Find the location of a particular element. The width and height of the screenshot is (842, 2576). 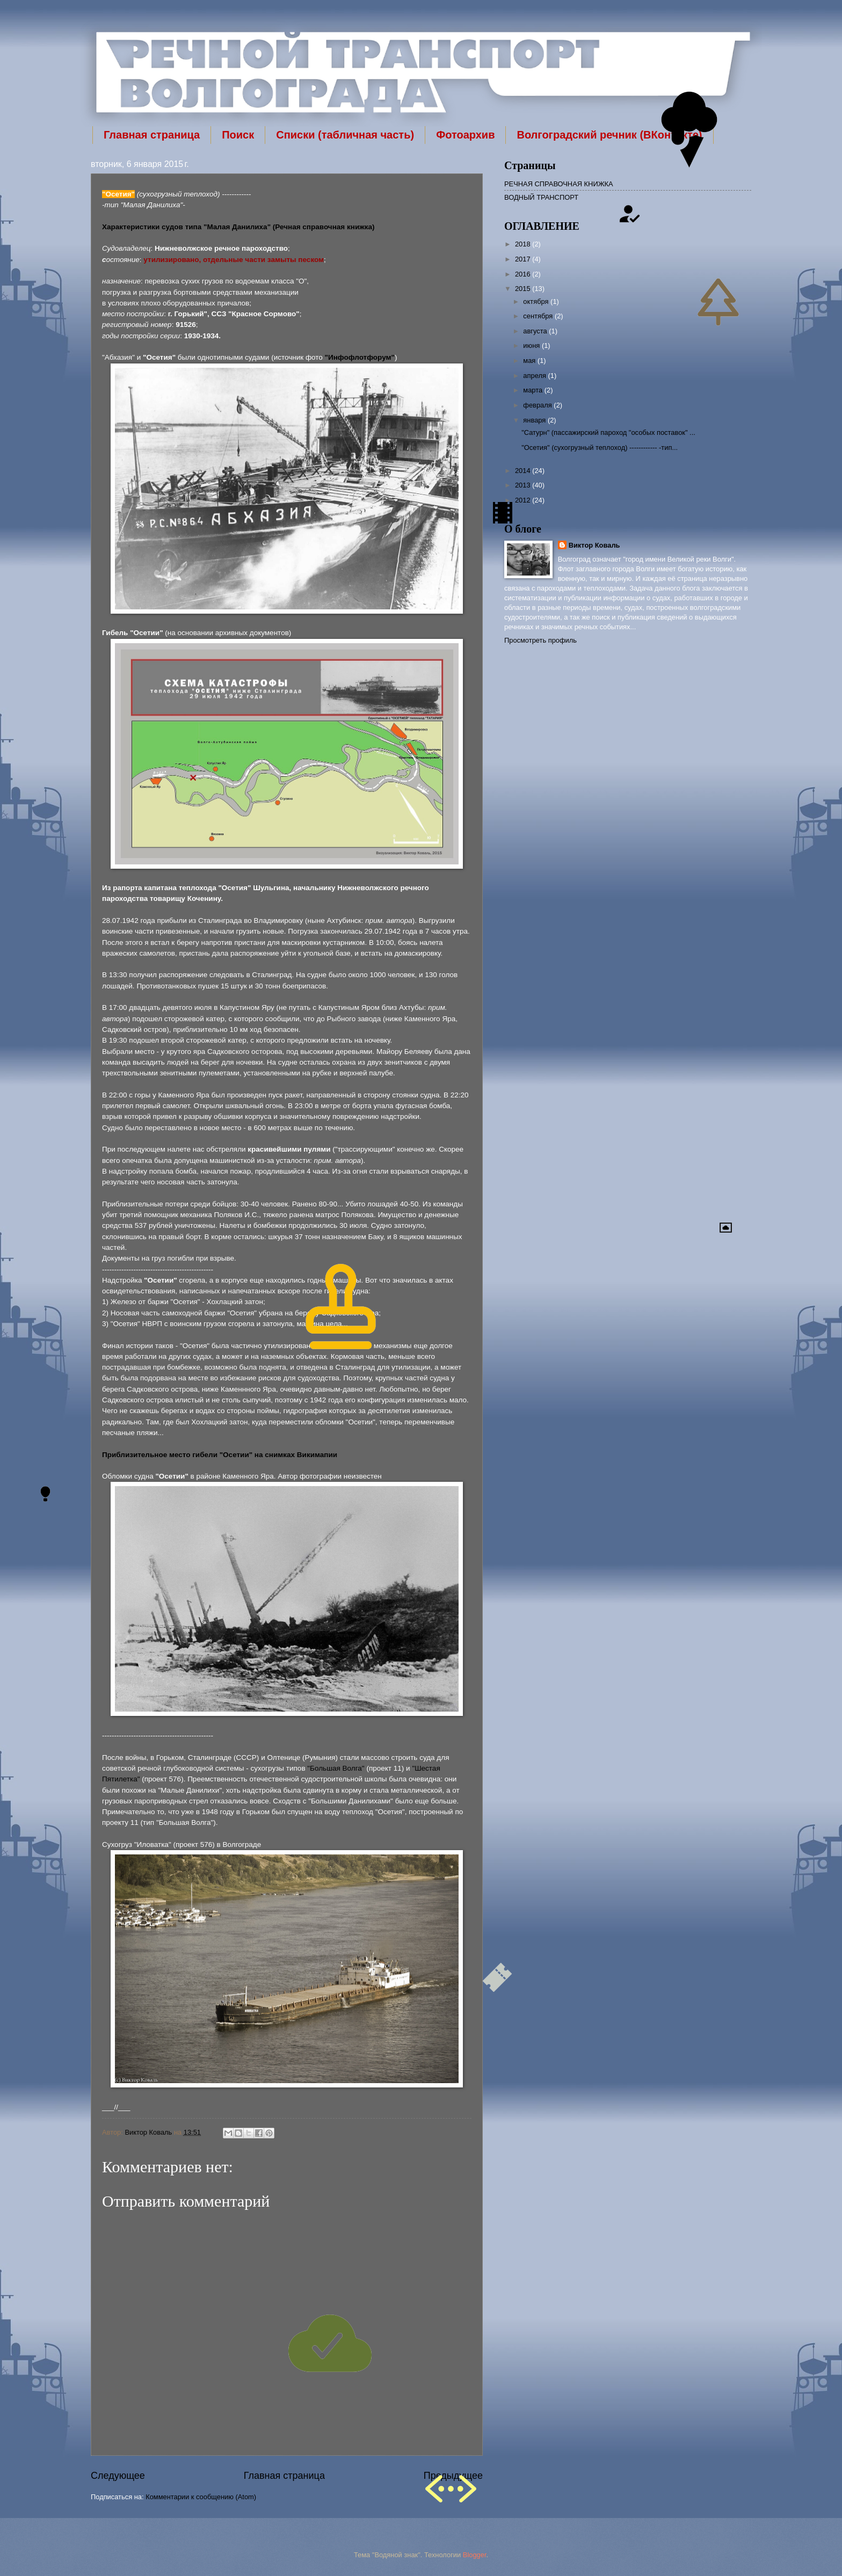

indicates code is processing or compiling is located at coordinates (451, 2488).